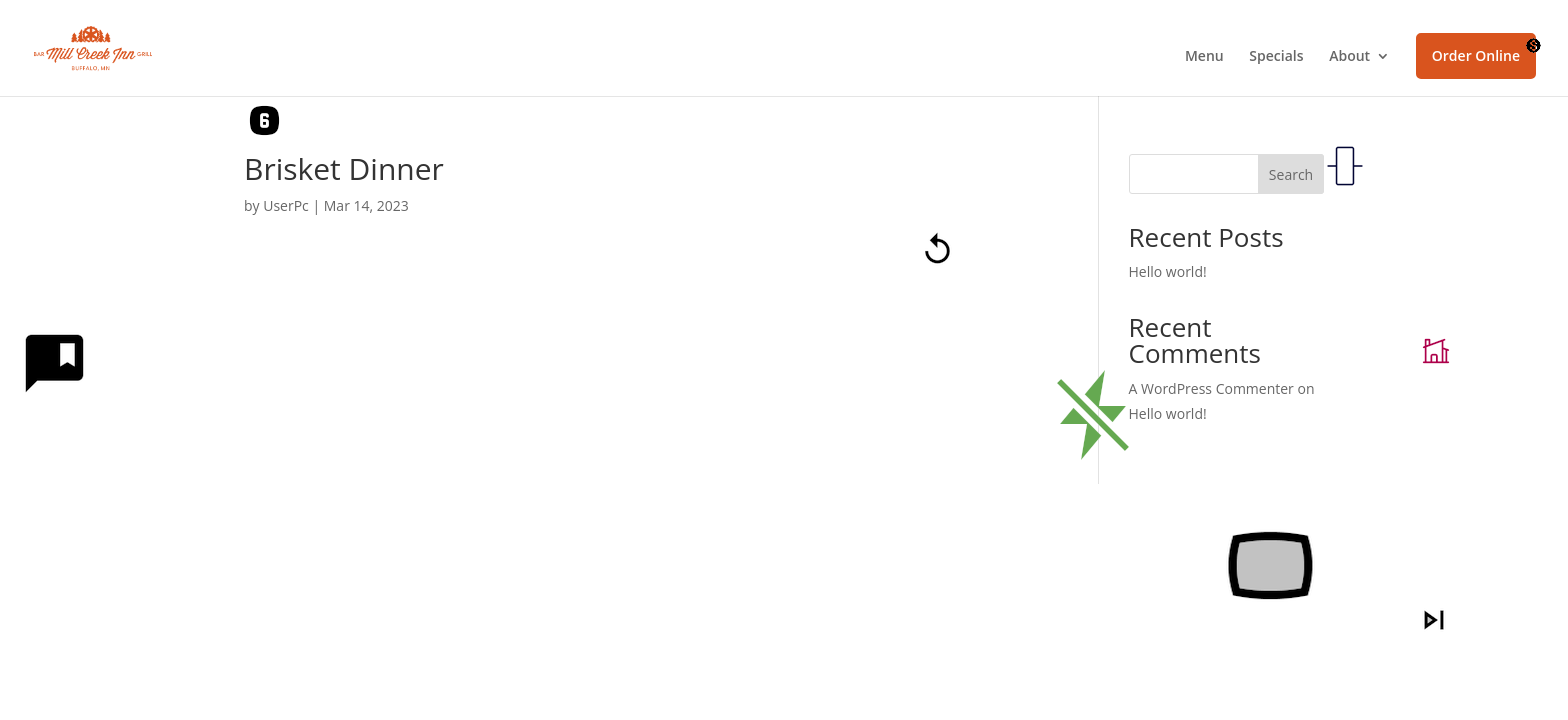 The width and height of the screenshot is (1568, 720). What do you see at coordinates (264, 120) in the screenshot?
I see `indicates step 6 in a multi-step process` at bounding box center [264, 120].